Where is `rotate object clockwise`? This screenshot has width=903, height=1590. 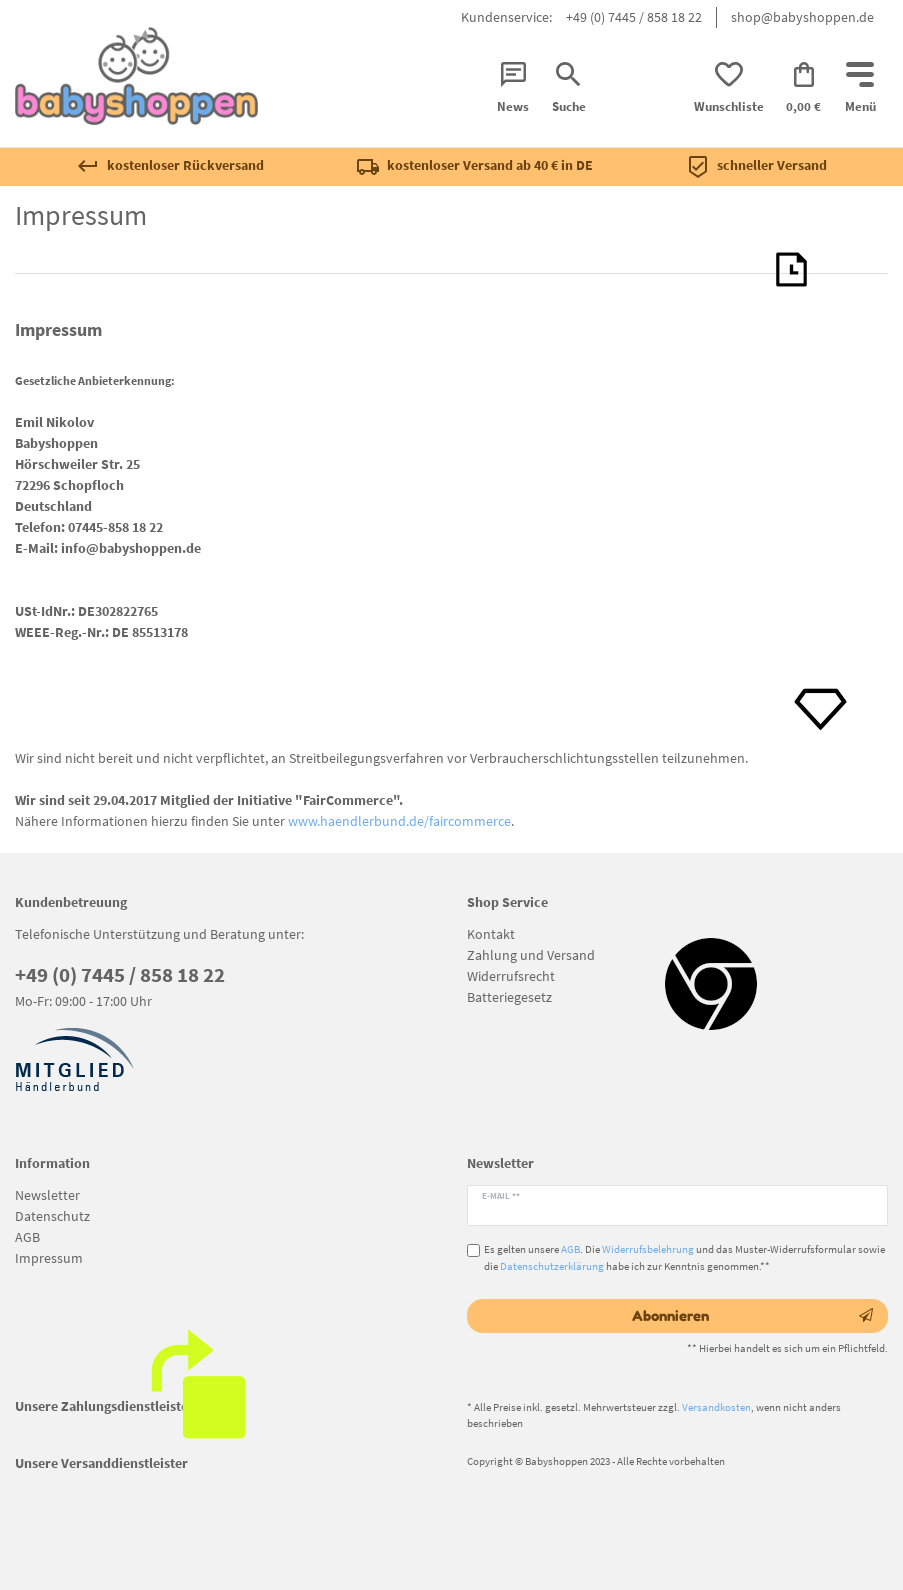 rotate object clockwise is located at coordinates (198, 1386).